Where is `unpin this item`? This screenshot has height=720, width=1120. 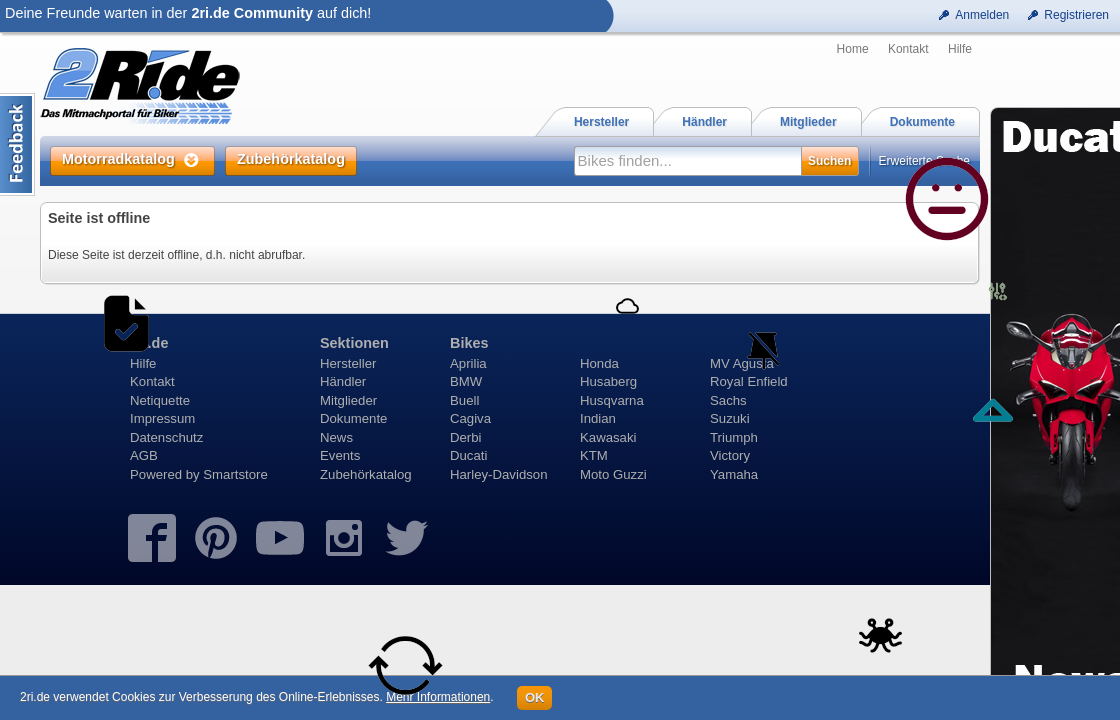 unpin this item is located at coordinates (764, 349).